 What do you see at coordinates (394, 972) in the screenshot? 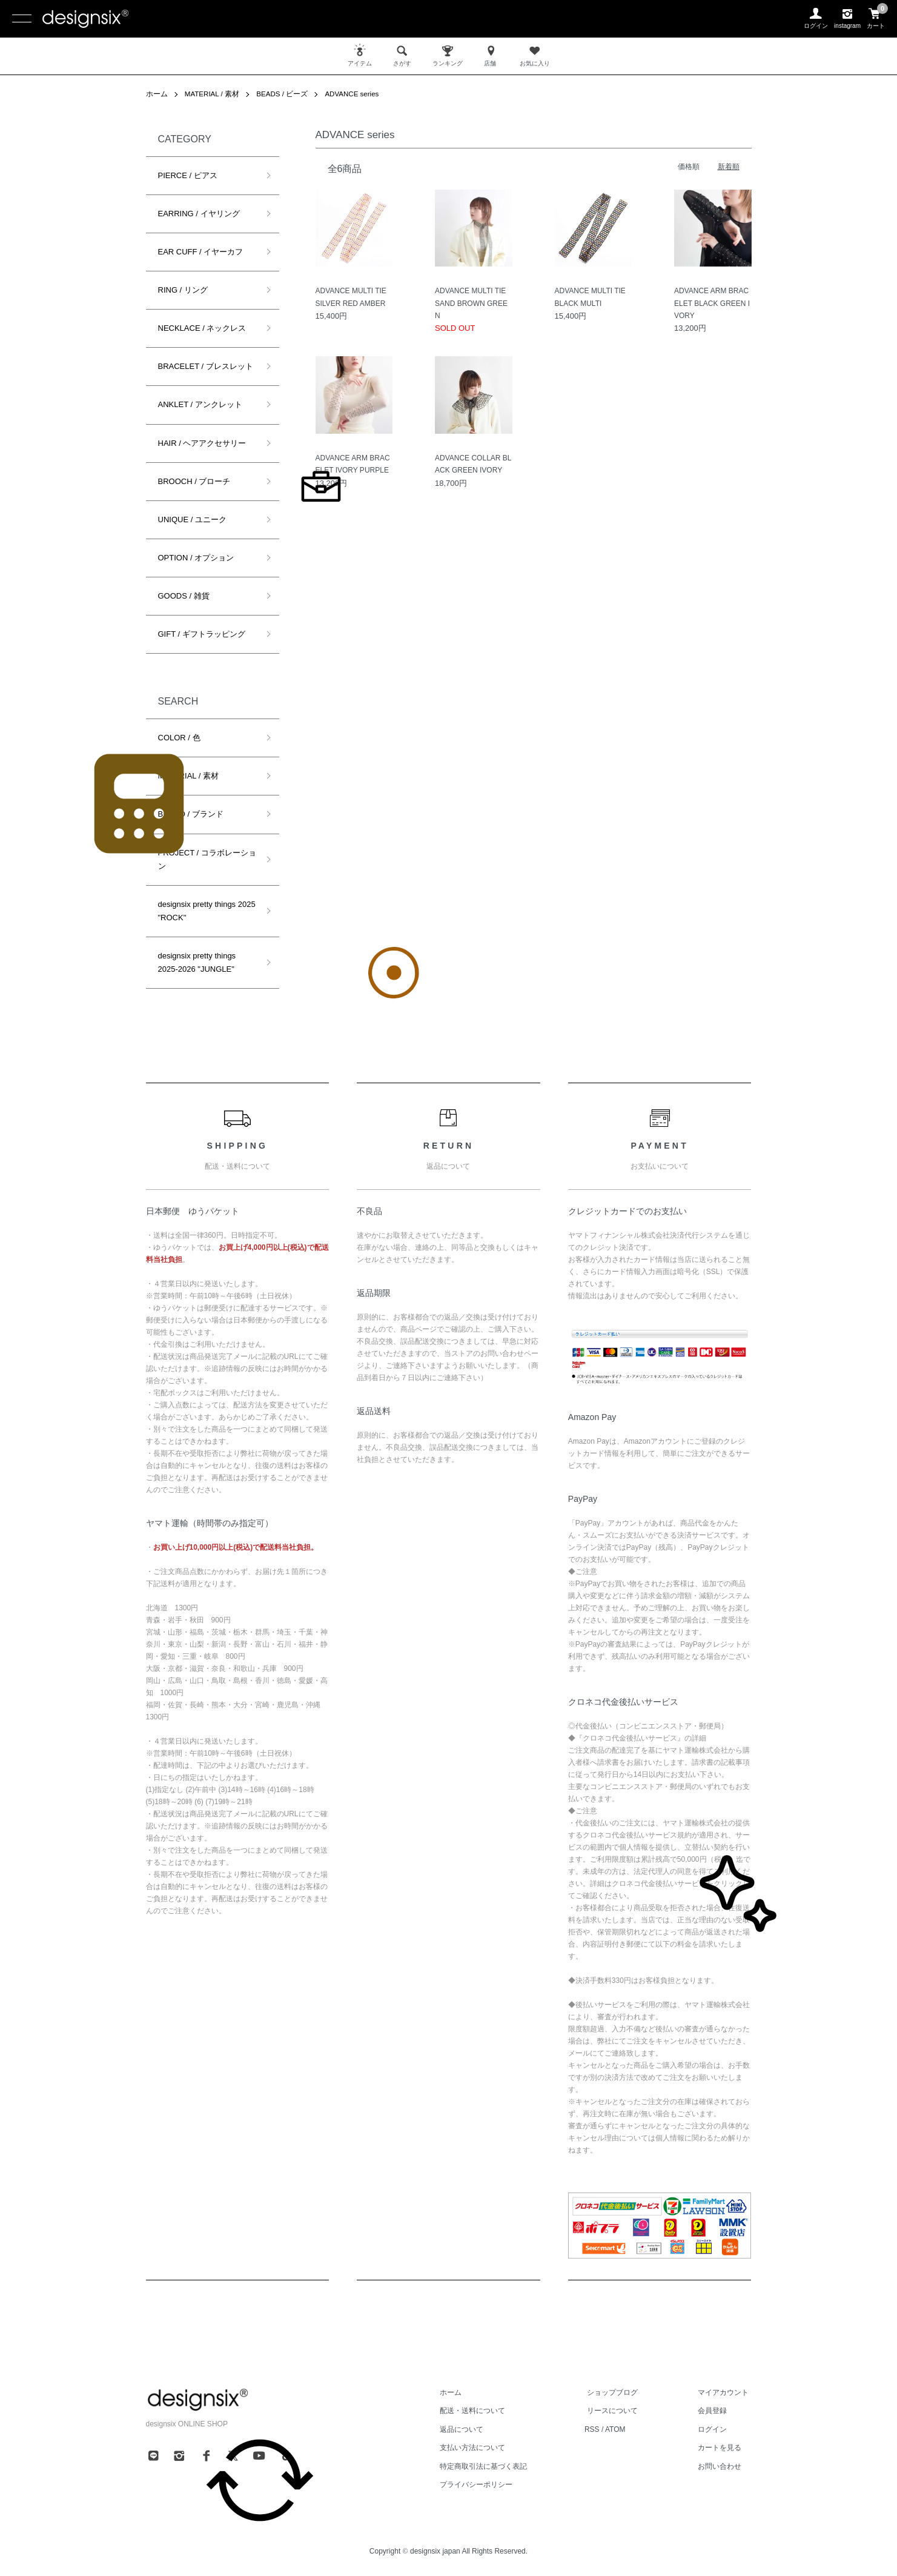
I see `start recording audio or video` at bounding box center [394, 972].